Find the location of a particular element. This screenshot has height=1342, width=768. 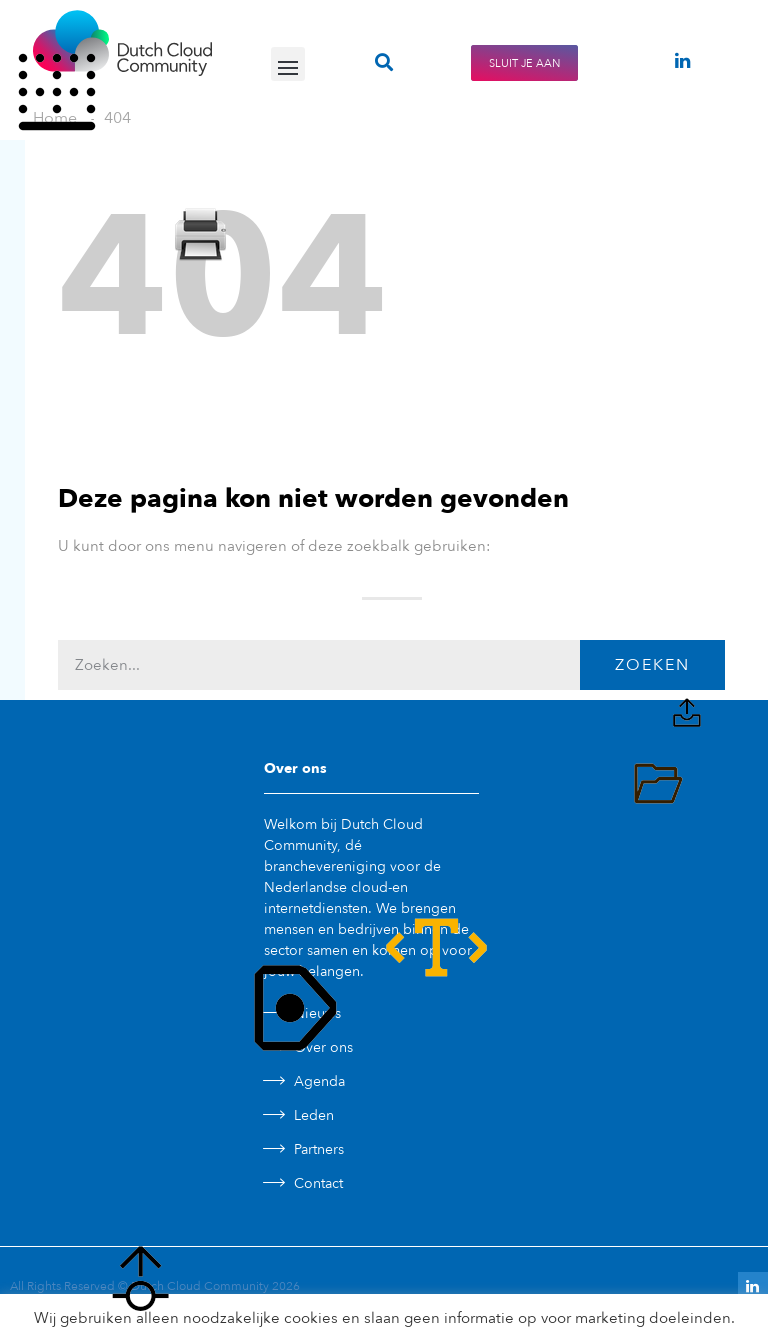

indicates the current active line during debugging is located at coordinates (290, 1008).